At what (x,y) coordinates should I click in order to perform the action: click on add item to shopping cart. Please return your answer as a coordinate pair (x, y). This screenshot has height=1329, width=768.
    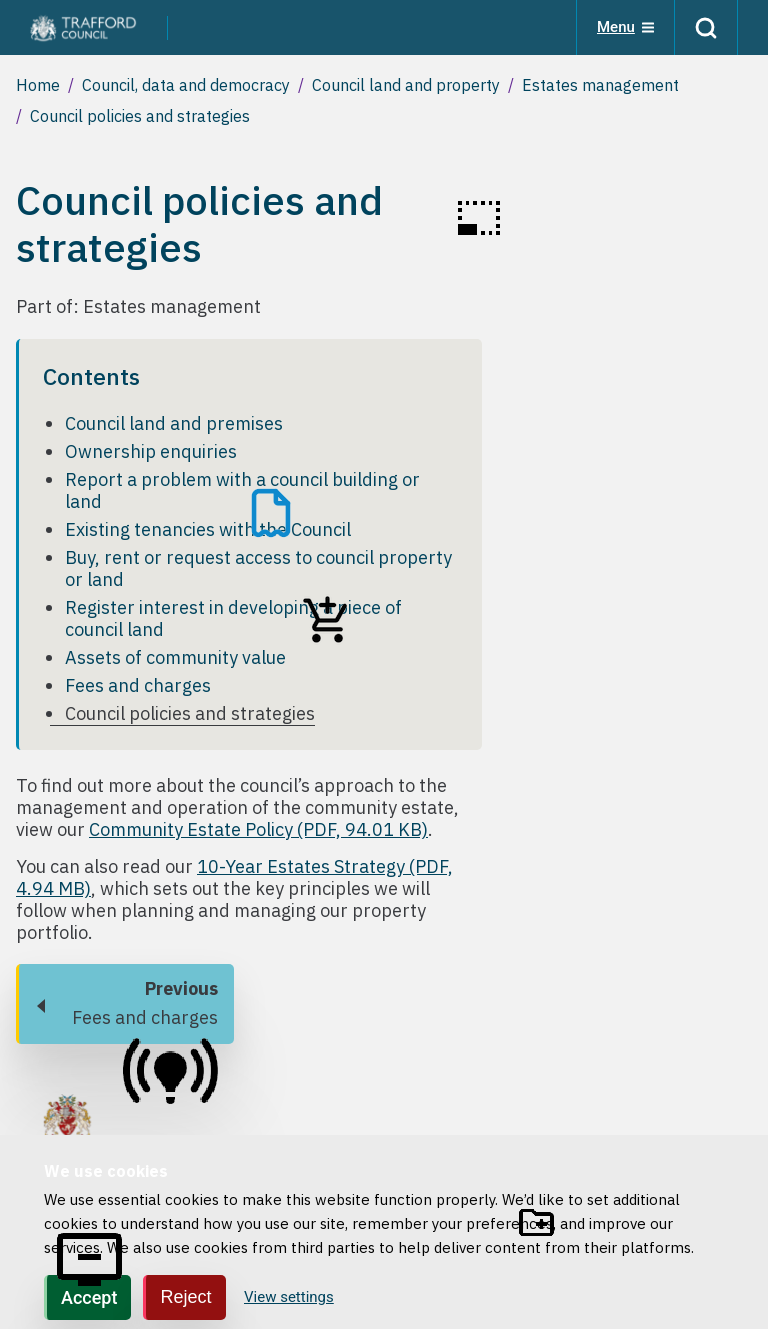
    Looking at the image, I should click on (327, 620).